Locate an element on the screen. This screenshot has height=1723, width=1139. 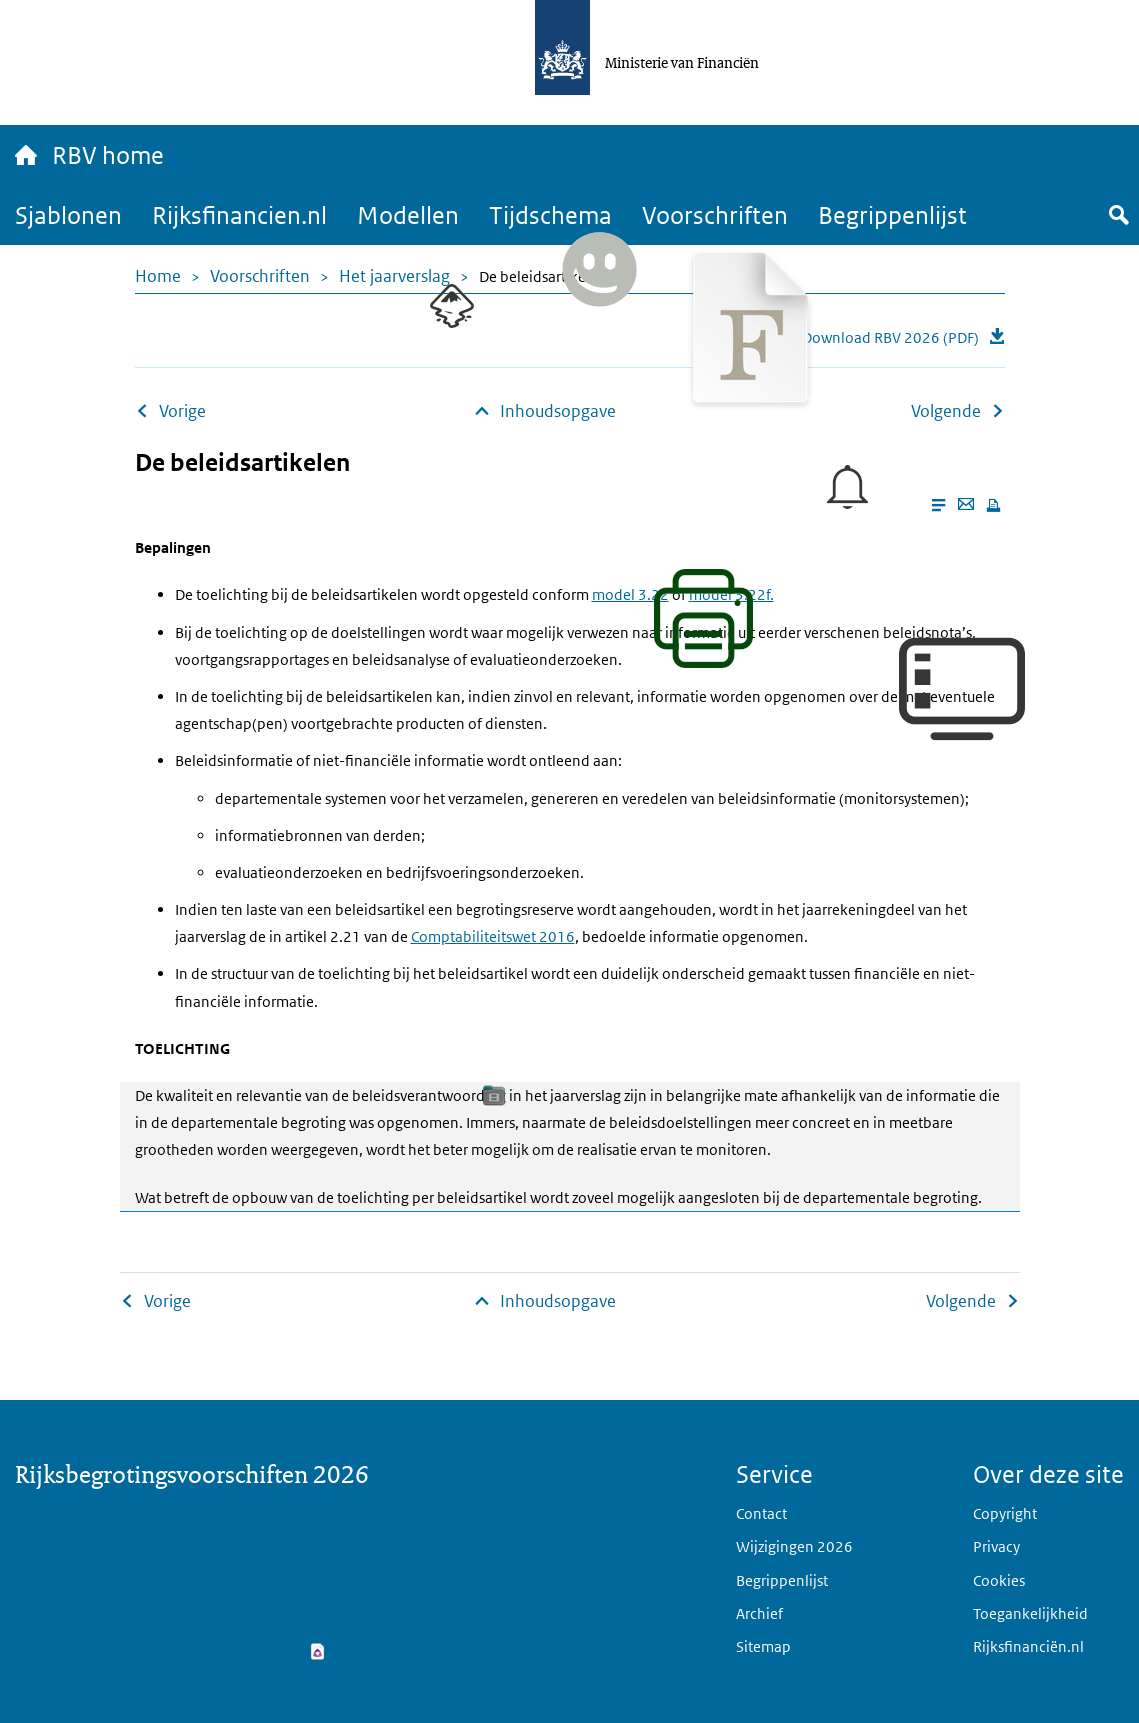
meson build system configuration file is located at coordinates (317, 1651).